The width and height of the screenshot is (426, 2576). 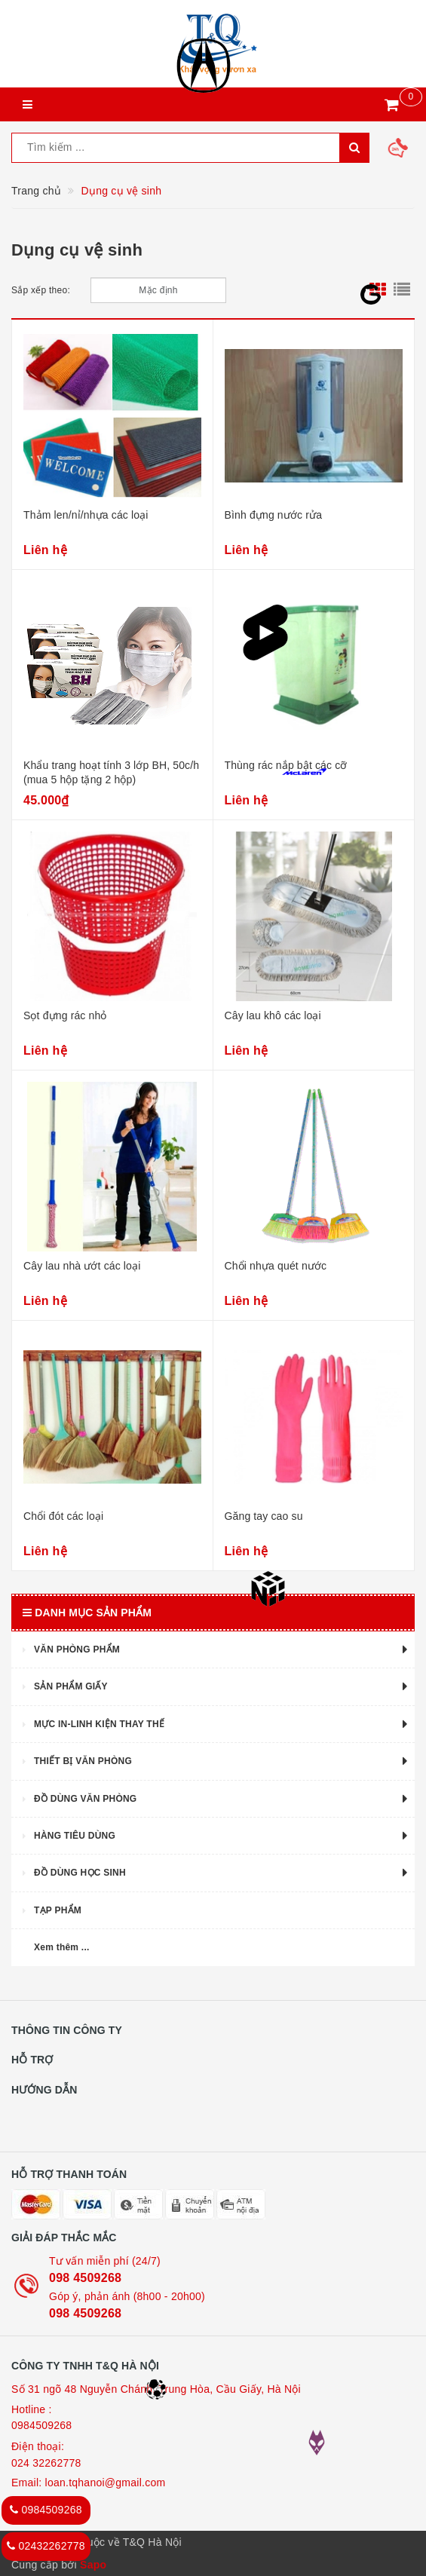 I want to click on Acura brand logo, so click(x=204, y=66).